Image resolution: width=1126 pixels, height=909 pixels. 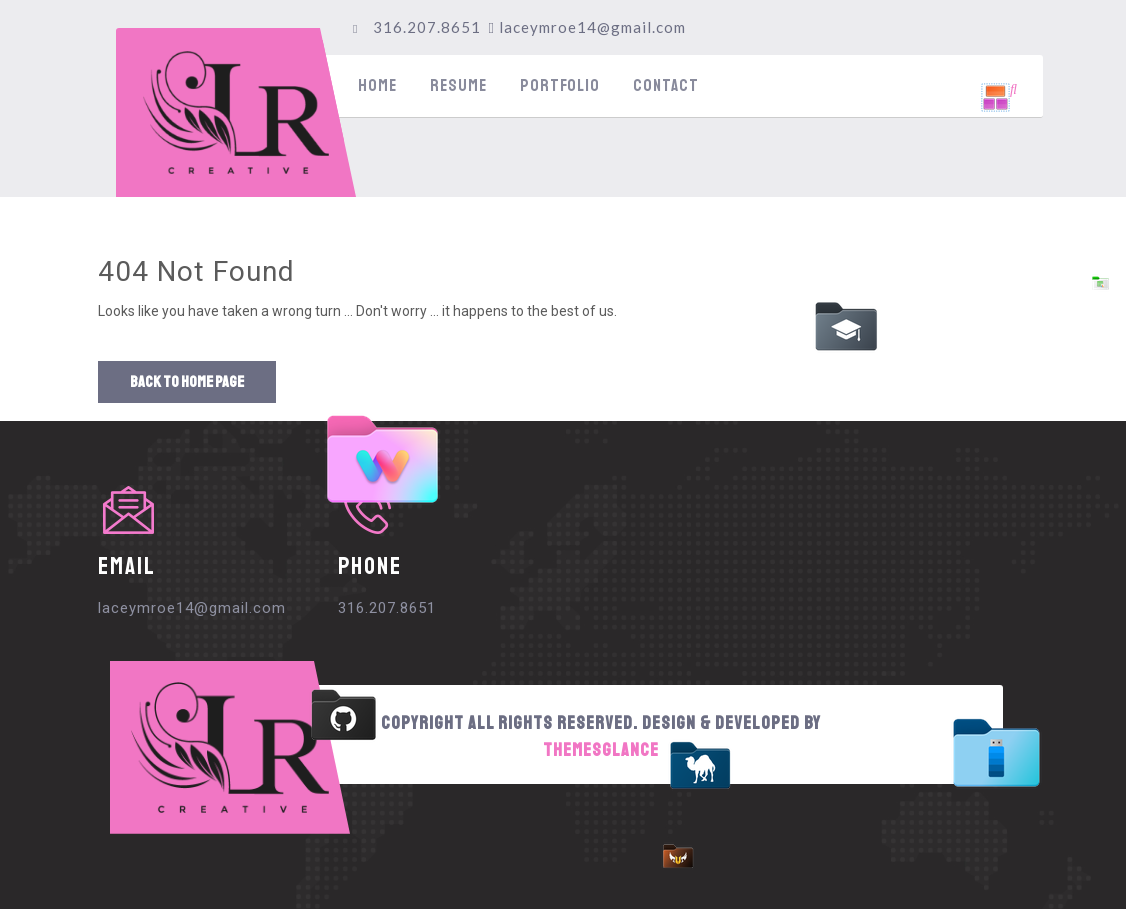 I want to click on select all items in the current view, so click(x=995, y=97).